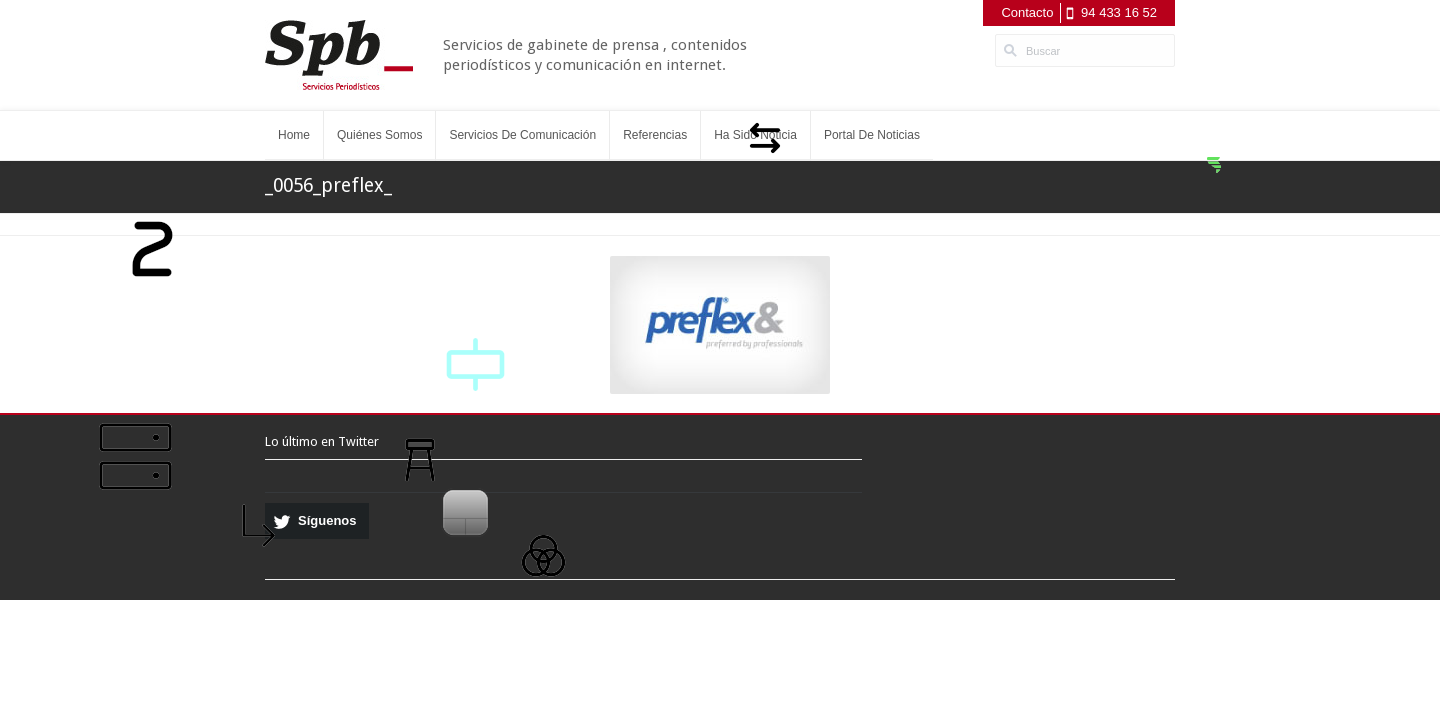 This screenshot has height=720, width=1440. What do you see at coordinates (152, 249) in the screenshot?
I see `indicates the number 2 or second item in a list` at bounding box center [152, 249].